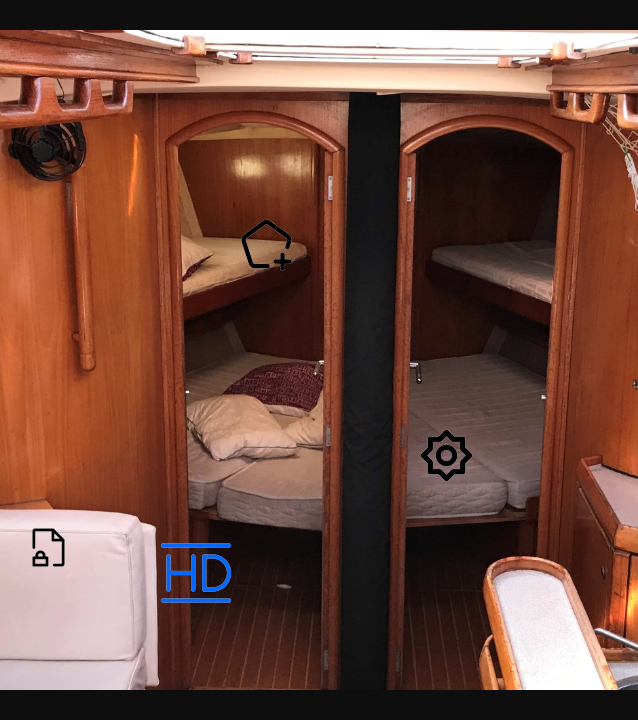 The image size is (638, 720). What do you see at coordinates (446, 455) in the screenshot?
I see `adjust screen brightness settings` at bounding box center [446, 455].